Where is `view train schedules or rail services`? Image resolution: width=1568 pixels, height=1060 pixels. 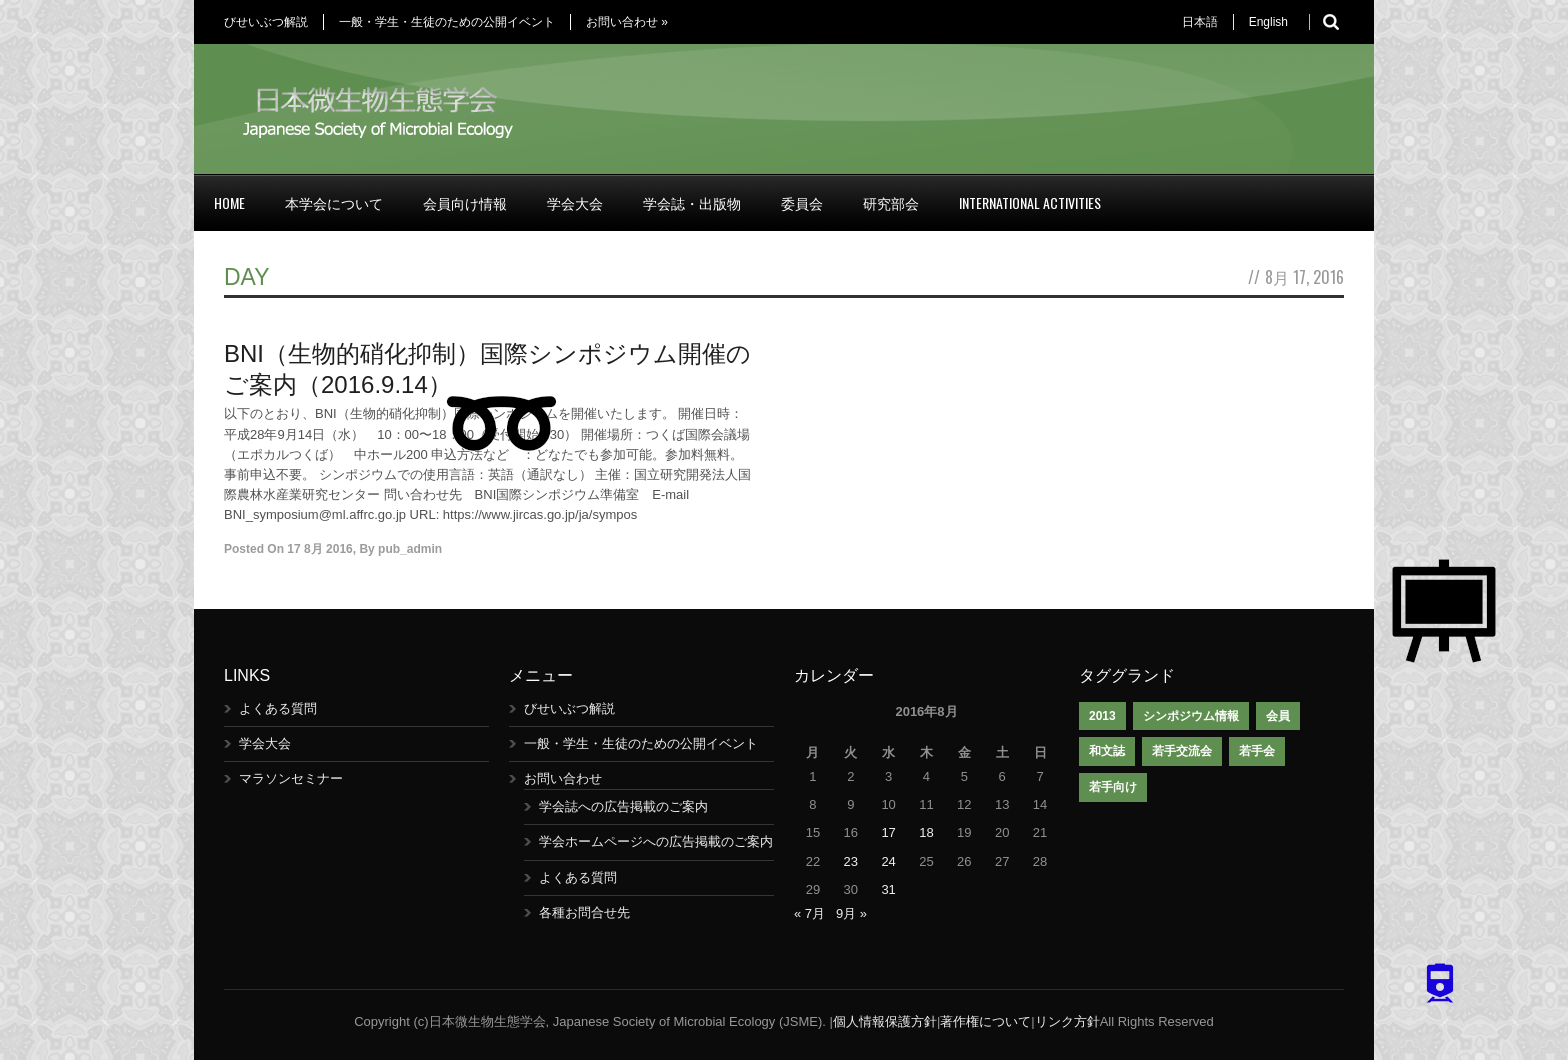
view train schedules or rail services is located at coordinates (1440, 983).